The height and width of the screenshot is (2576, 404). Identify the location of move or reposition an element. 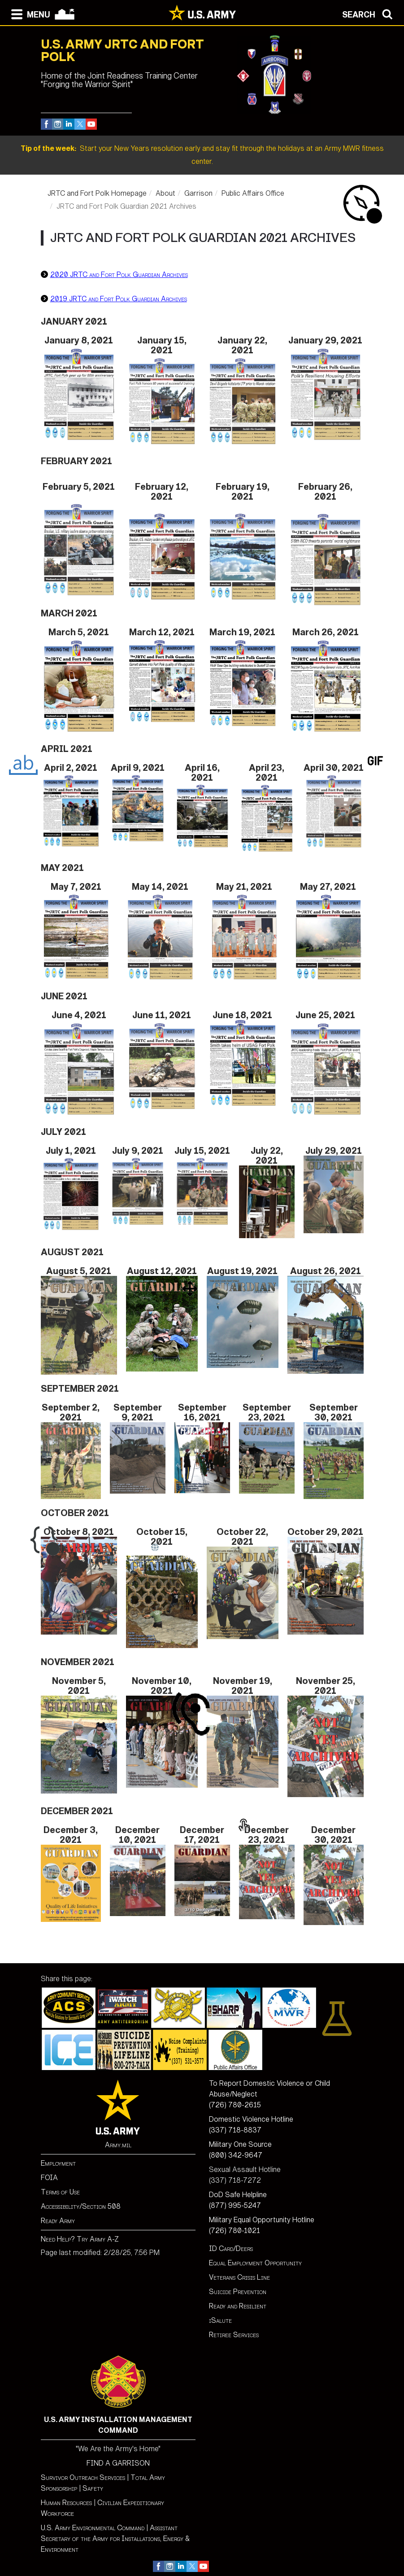
(190, 1288).